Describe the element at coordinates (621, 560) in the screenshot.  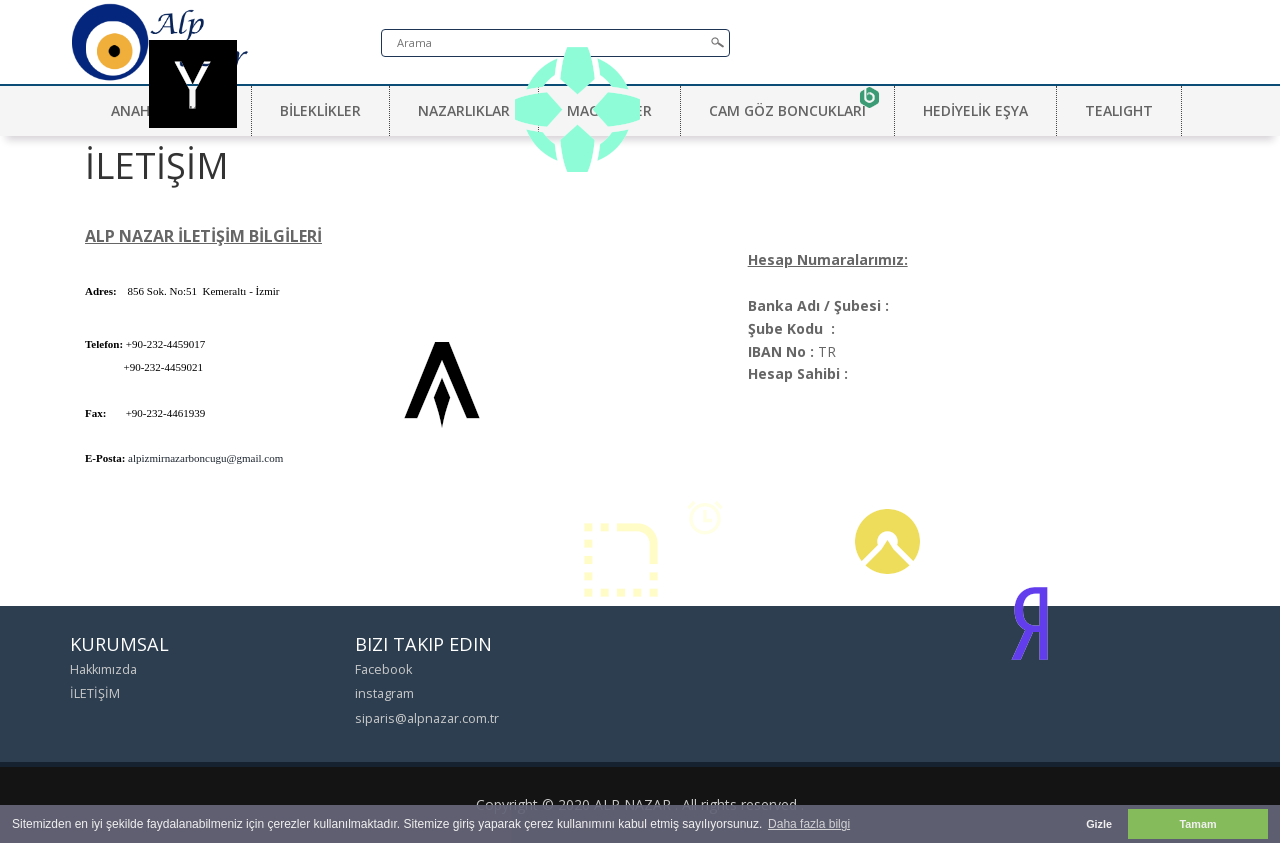
I see `apply rounded corners to a selected element` at that location.